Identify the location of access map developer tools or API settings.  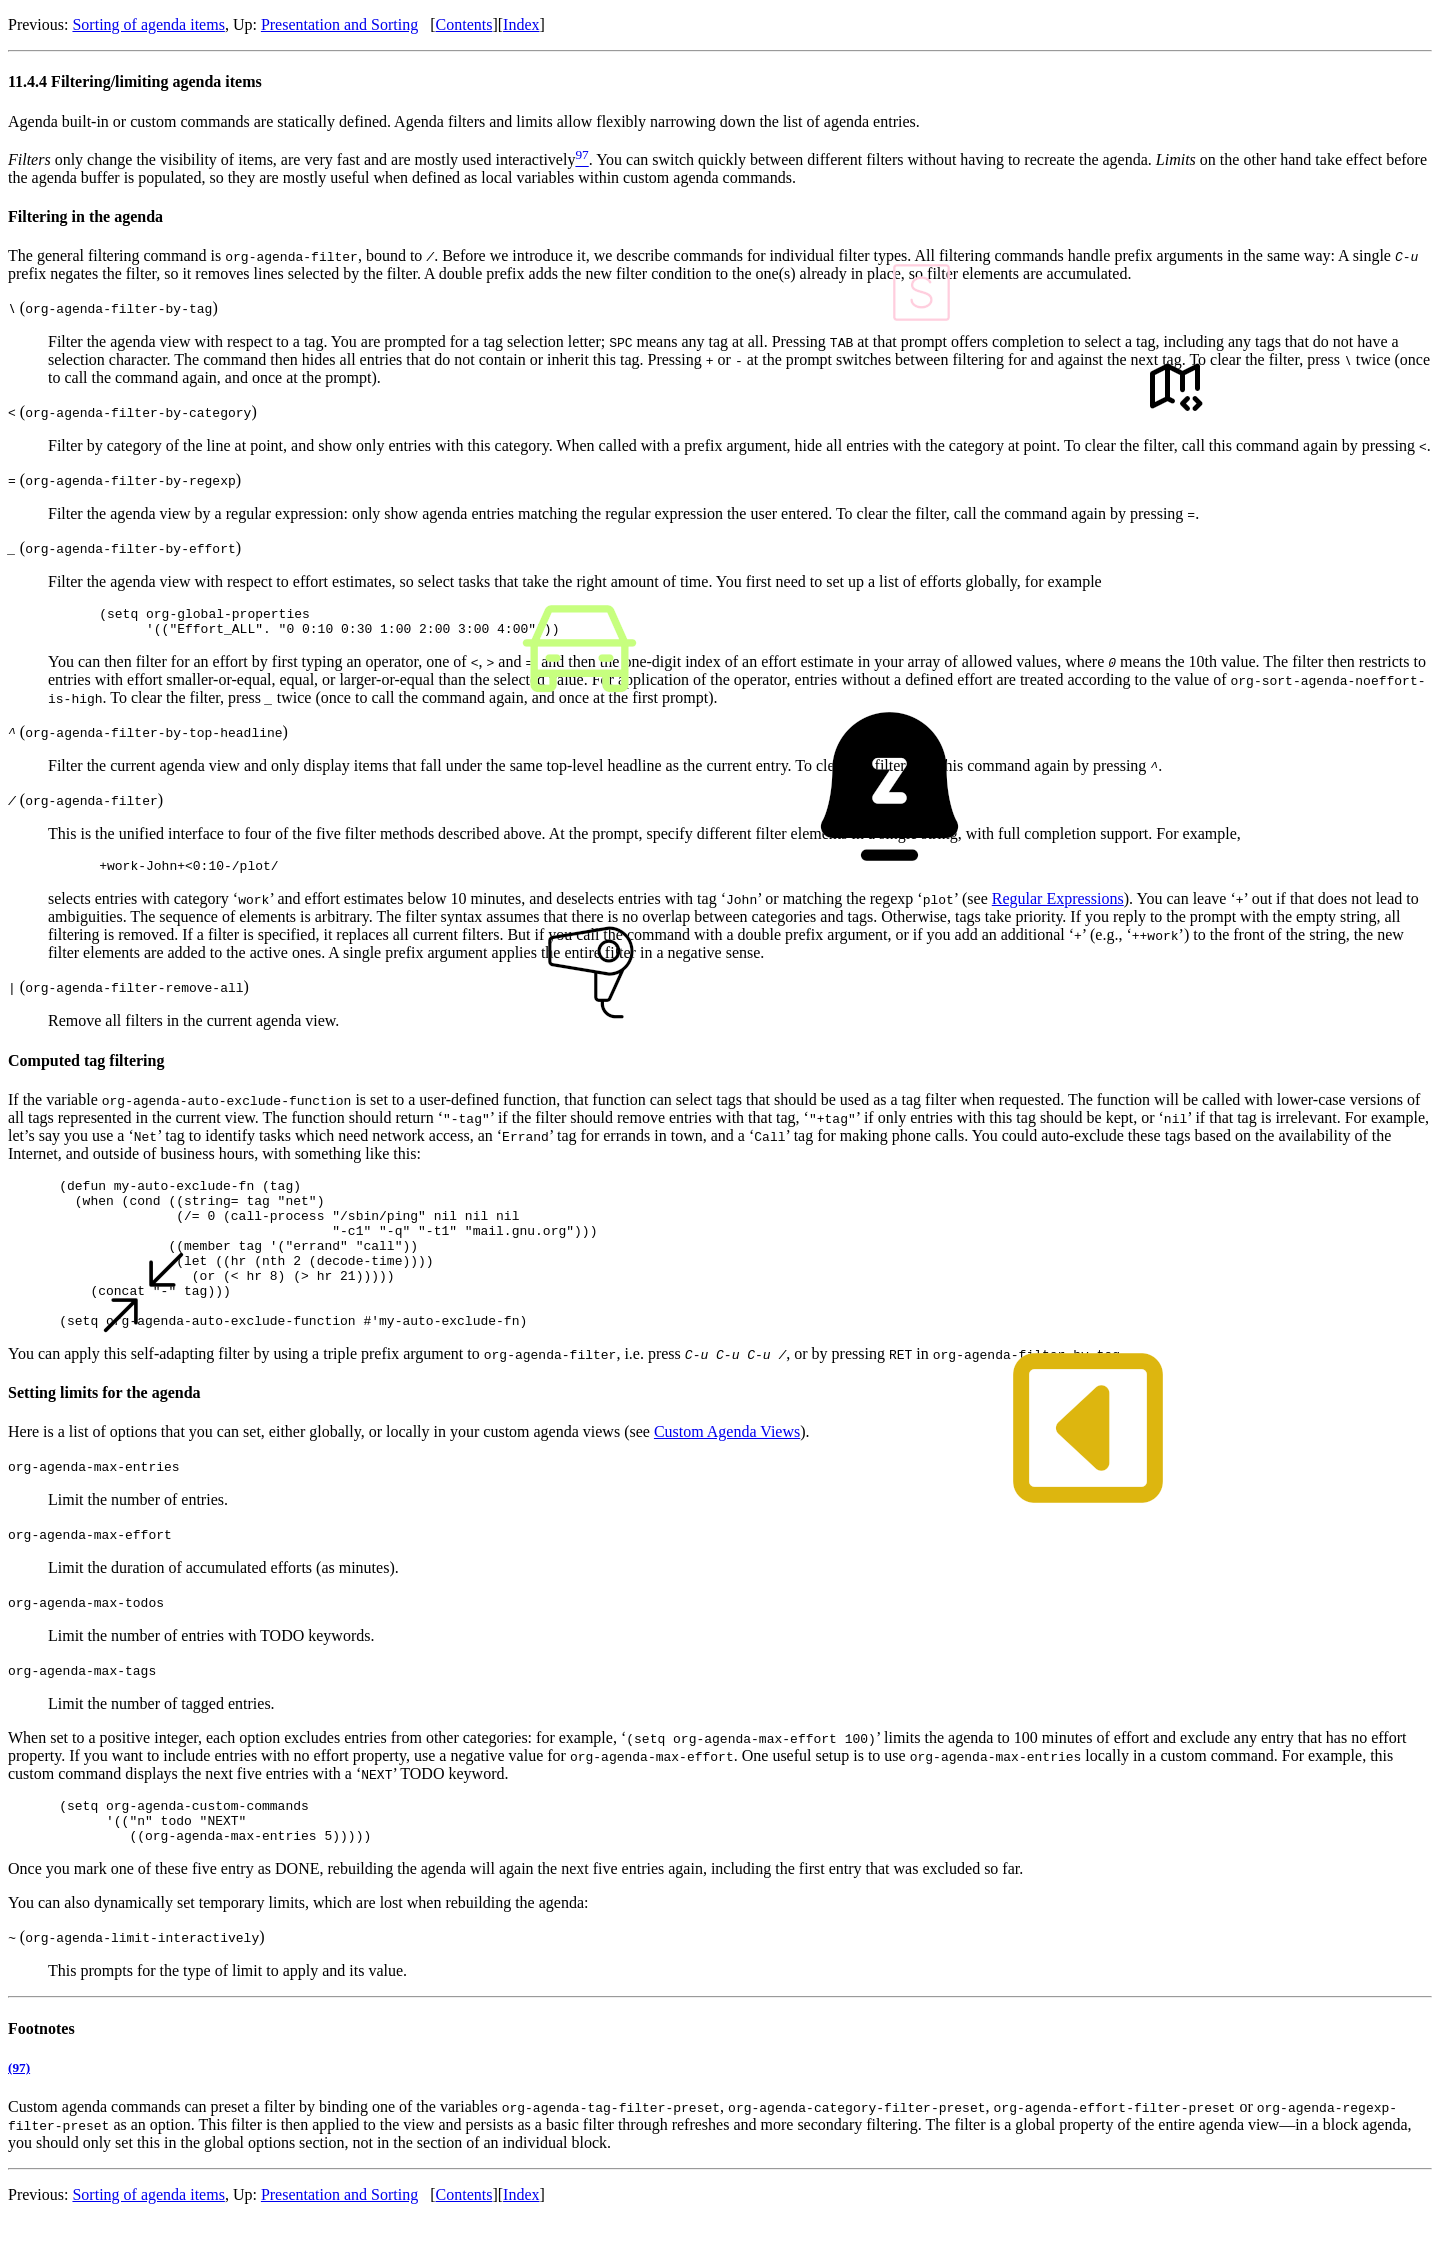
(1175, 386).